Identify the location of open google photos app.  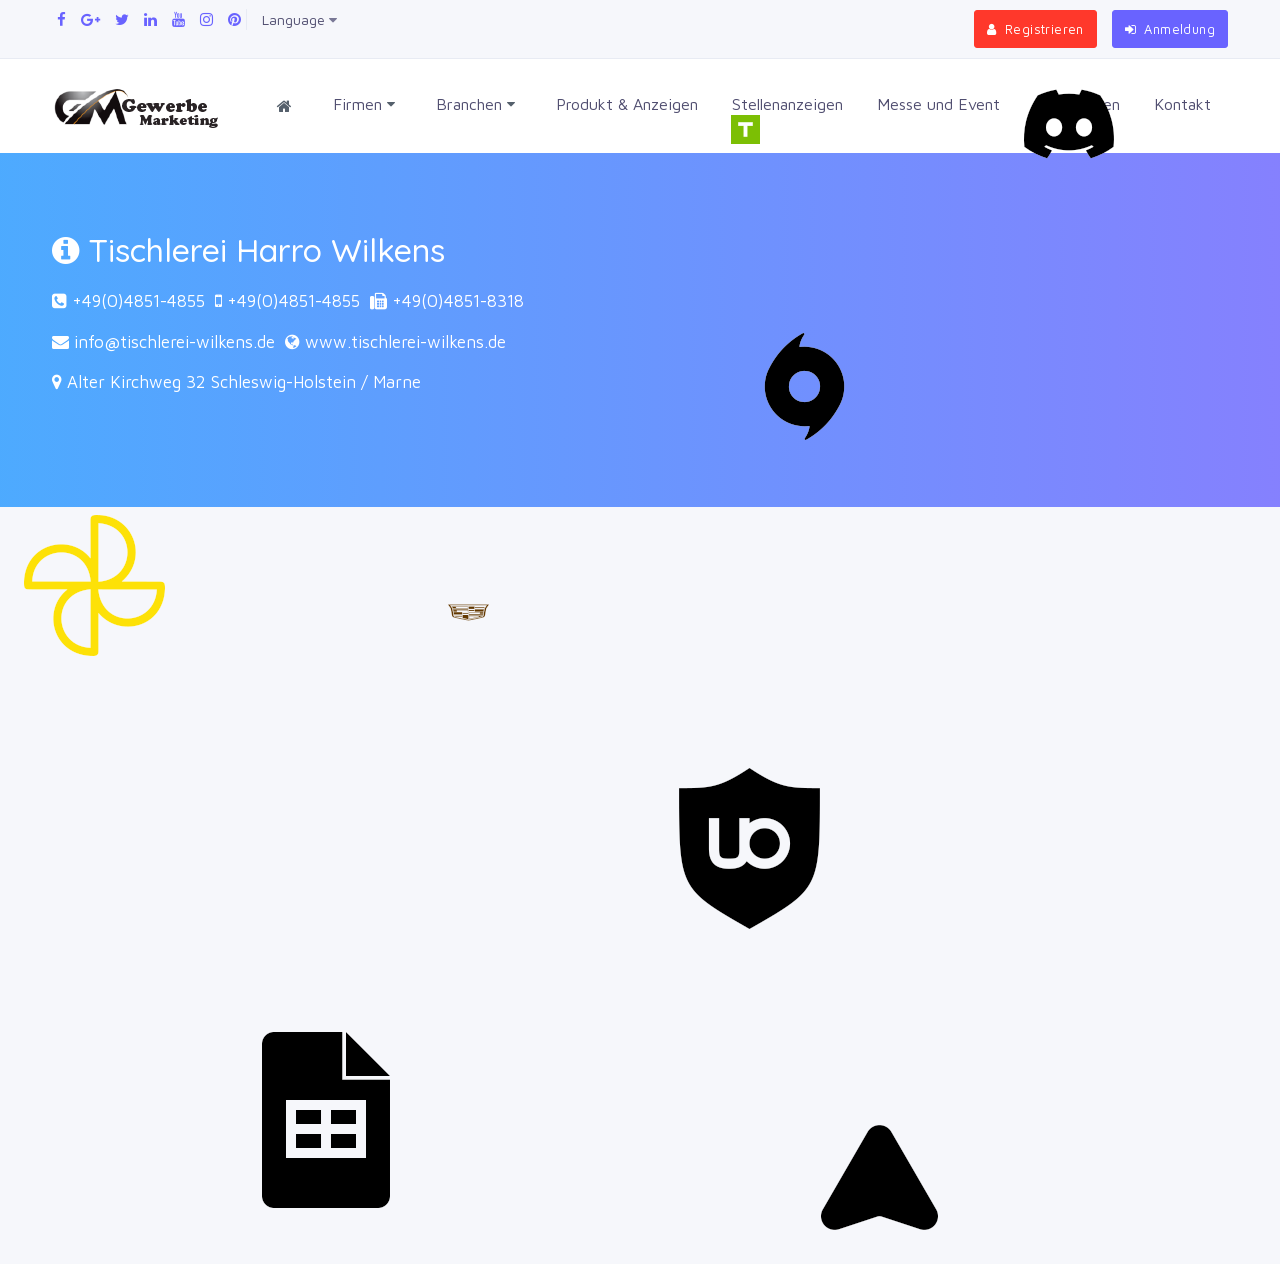
(94, 585).